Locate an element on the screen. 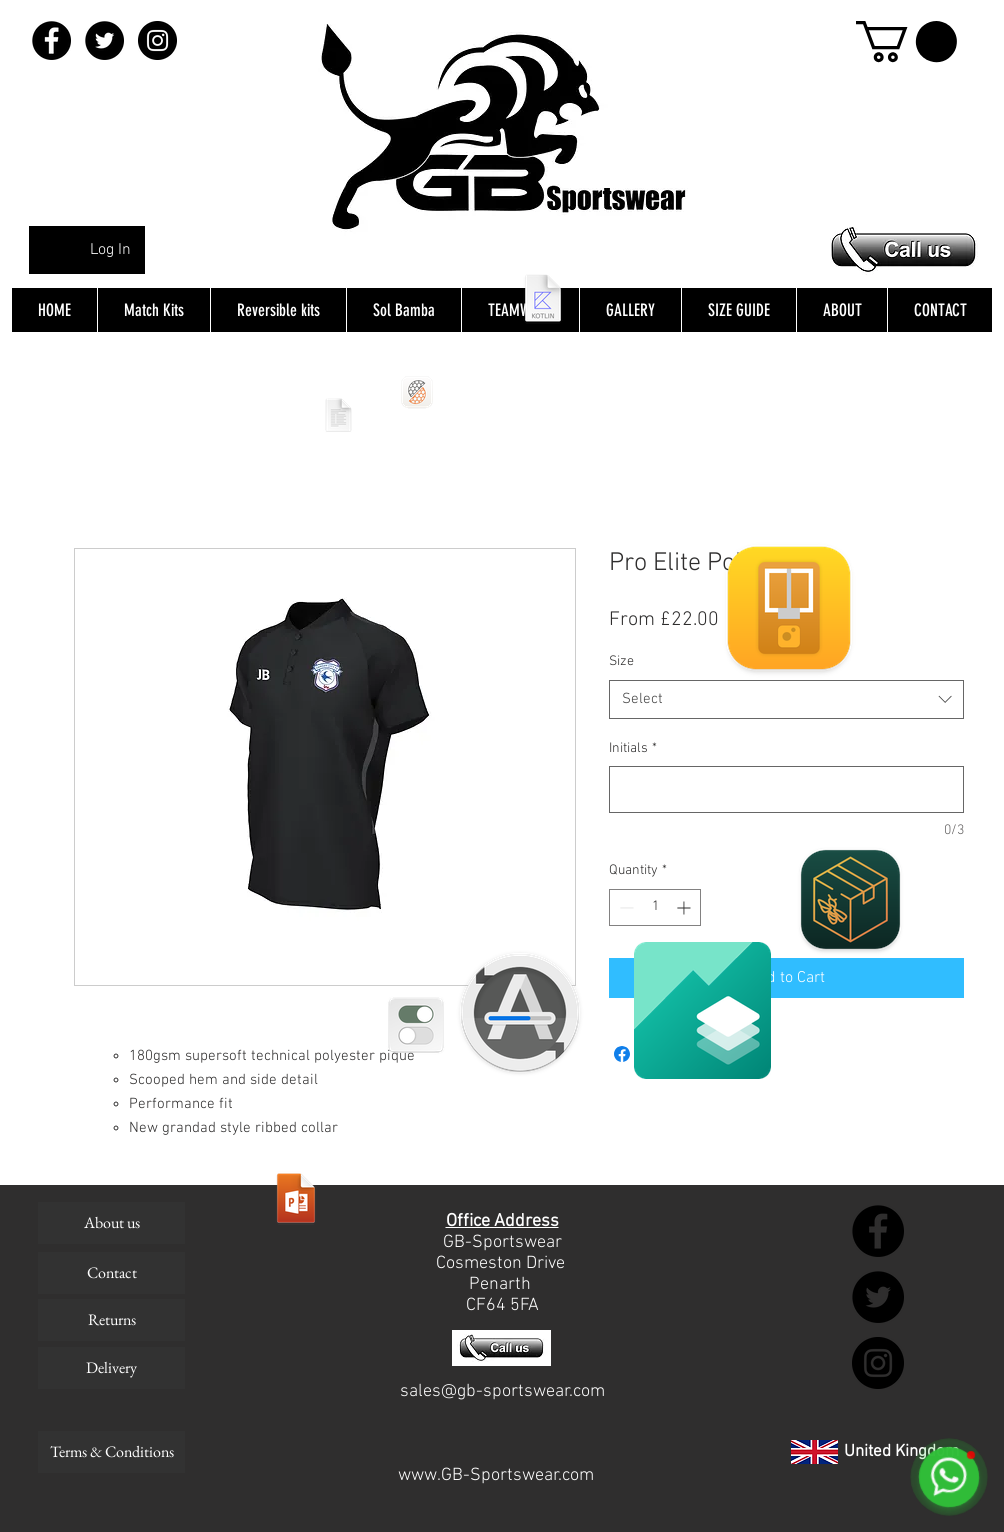  a text document file preview is located at coordinates (338, 415).